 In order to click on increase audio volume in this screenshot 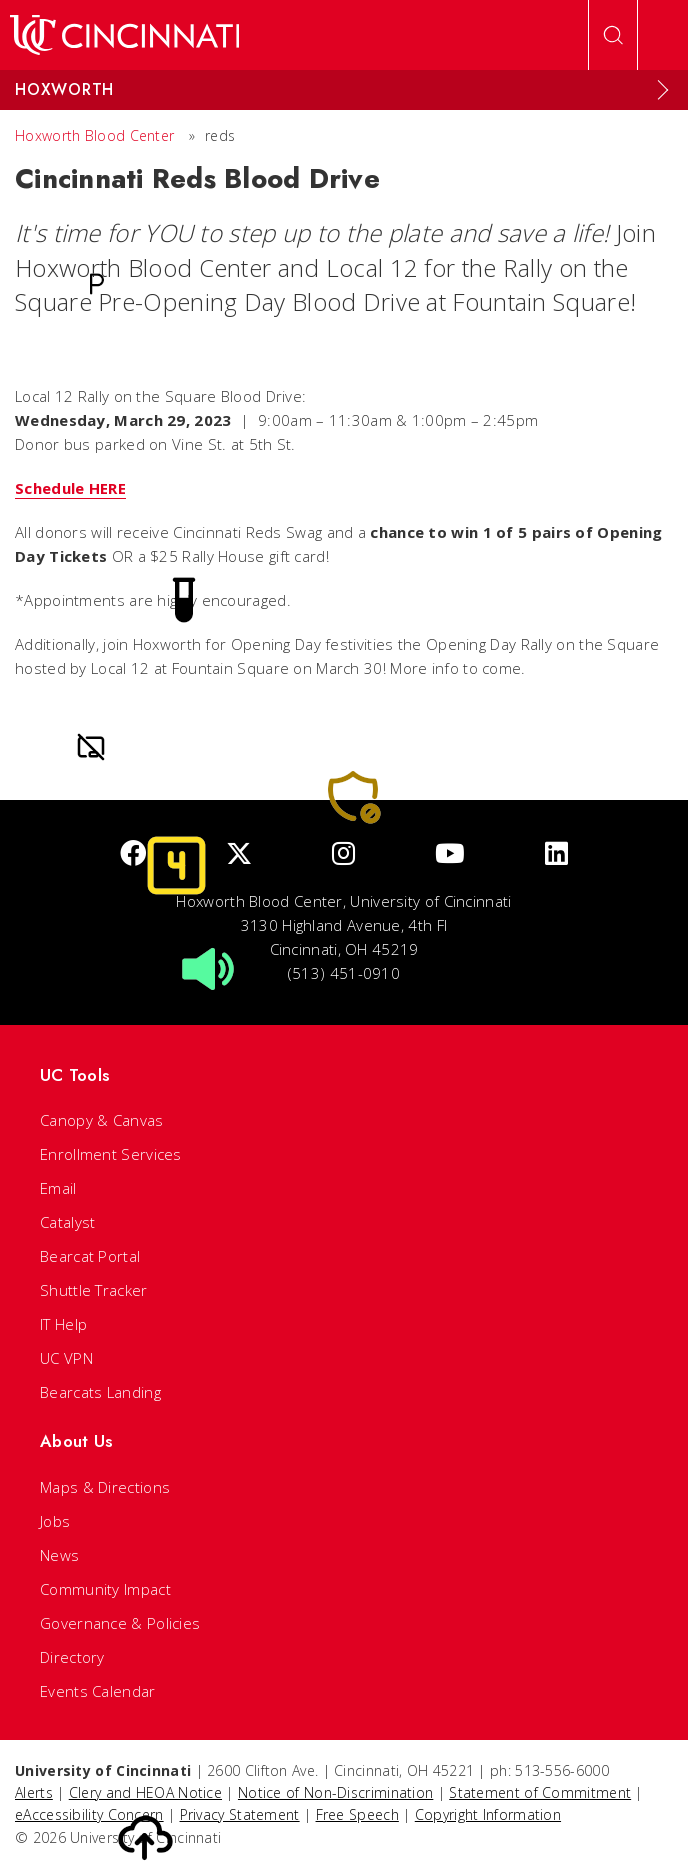, I will do `click(208, 969)`.